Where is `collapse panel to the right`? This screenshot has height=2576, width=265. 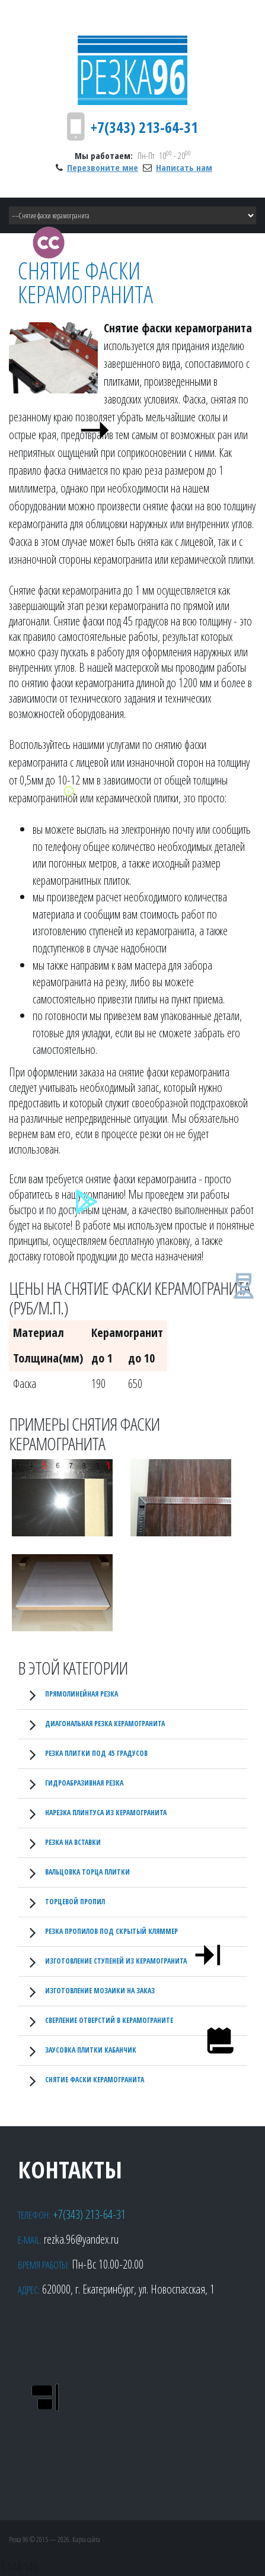
collapse panel to the right is located at coordinates (208, 1955).